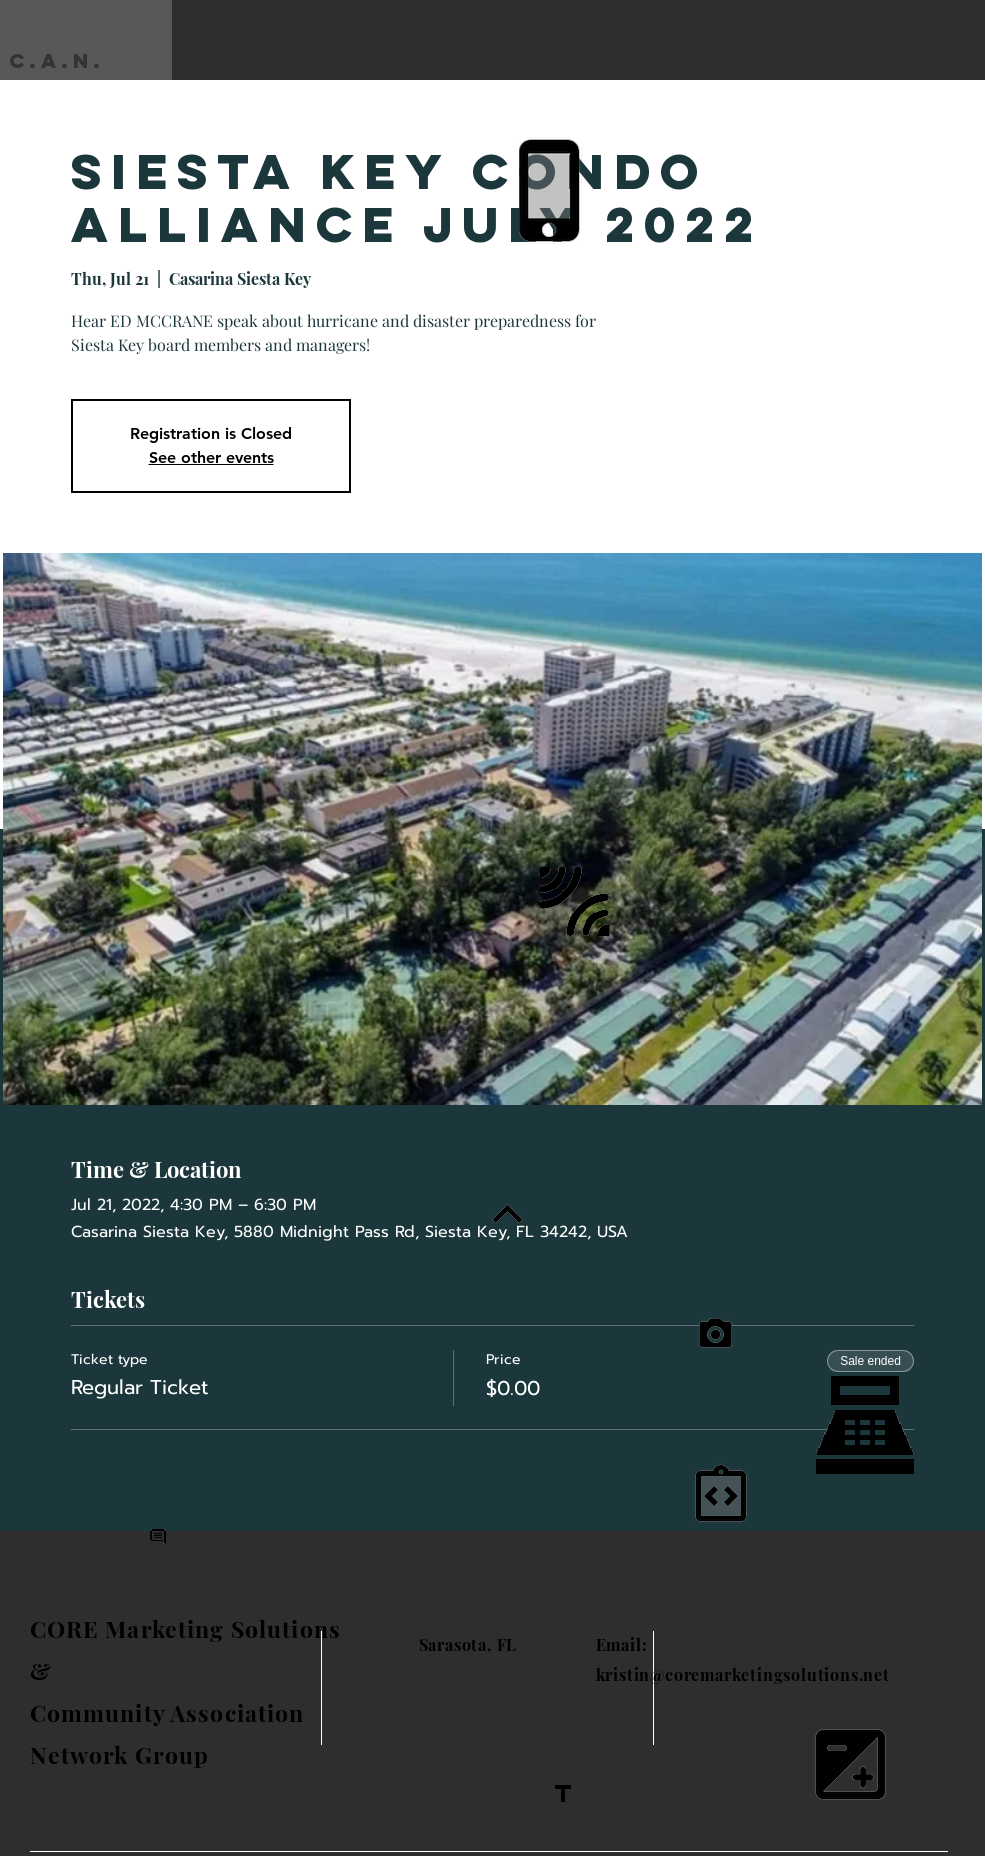 Image resolution: width=985 pixels, height=1856 pixels. I want to click on add a comment or note, so click(158, 1537).